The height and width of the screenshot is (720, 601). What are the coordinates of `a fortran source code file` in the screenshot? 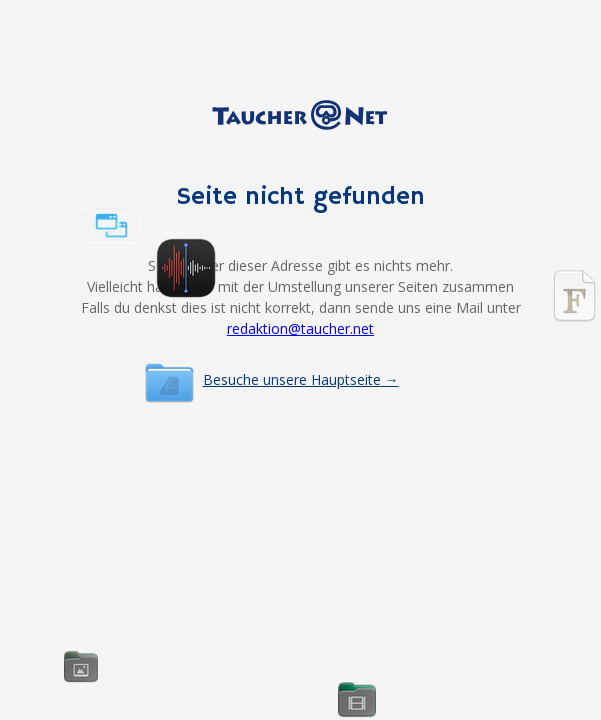 It's located at (574, 295).